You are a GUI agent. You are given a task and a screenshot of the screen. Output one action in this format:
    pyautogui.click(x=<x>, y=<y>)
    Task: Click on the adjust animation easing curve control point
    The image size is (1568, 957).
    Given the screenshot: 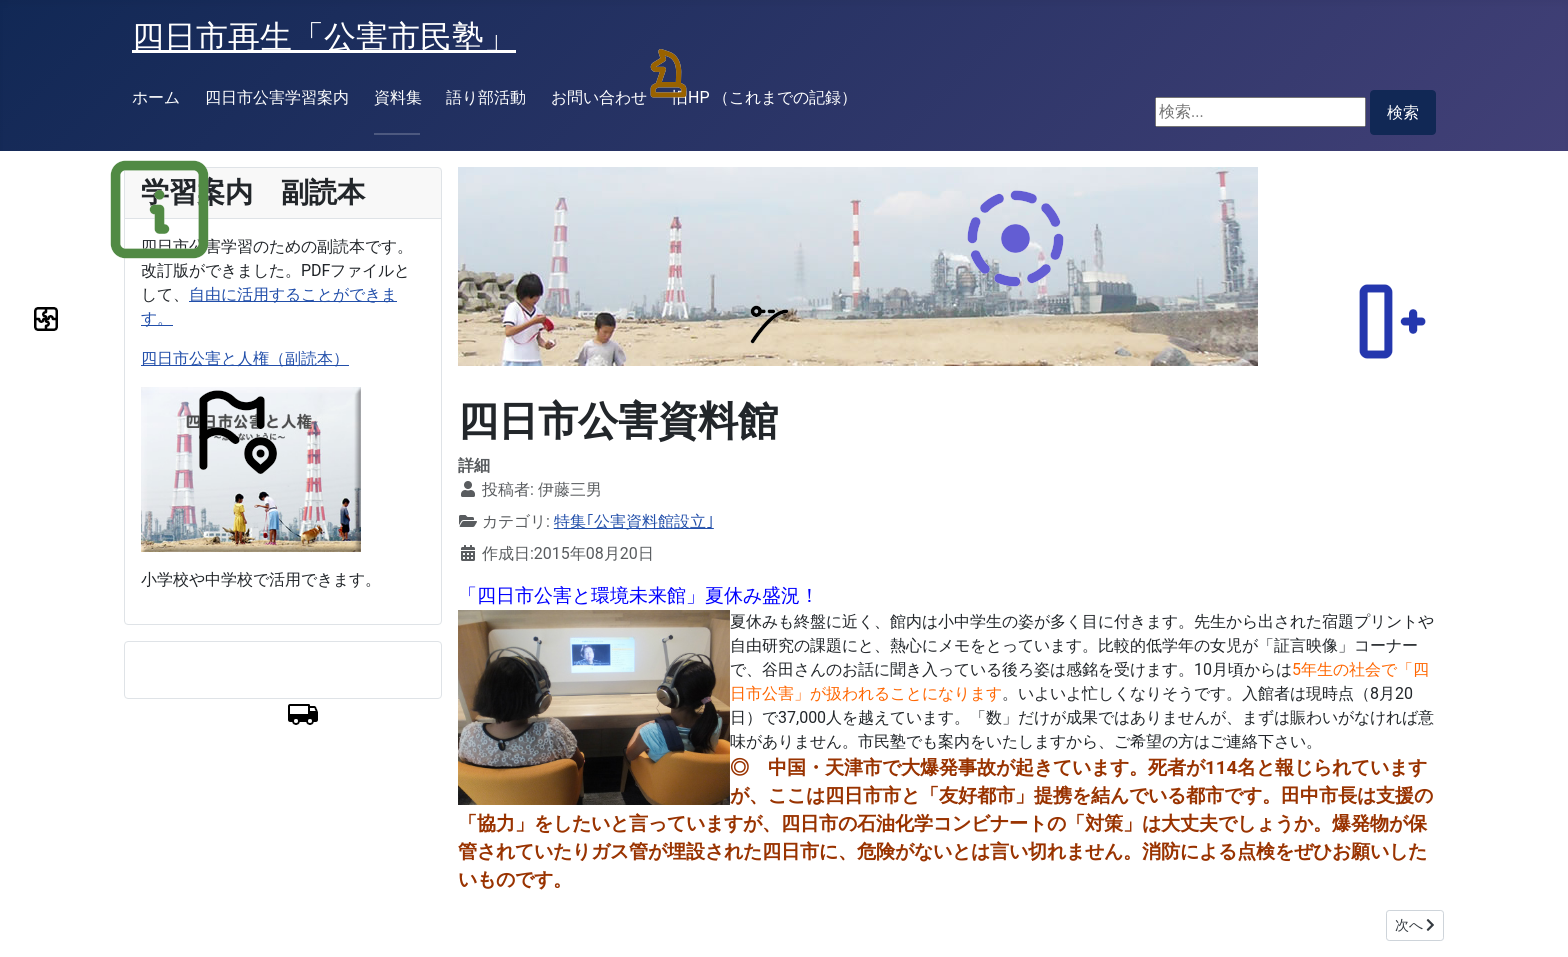 What is the action you would take?
    pyautogui.click(x=769, y=324)
    